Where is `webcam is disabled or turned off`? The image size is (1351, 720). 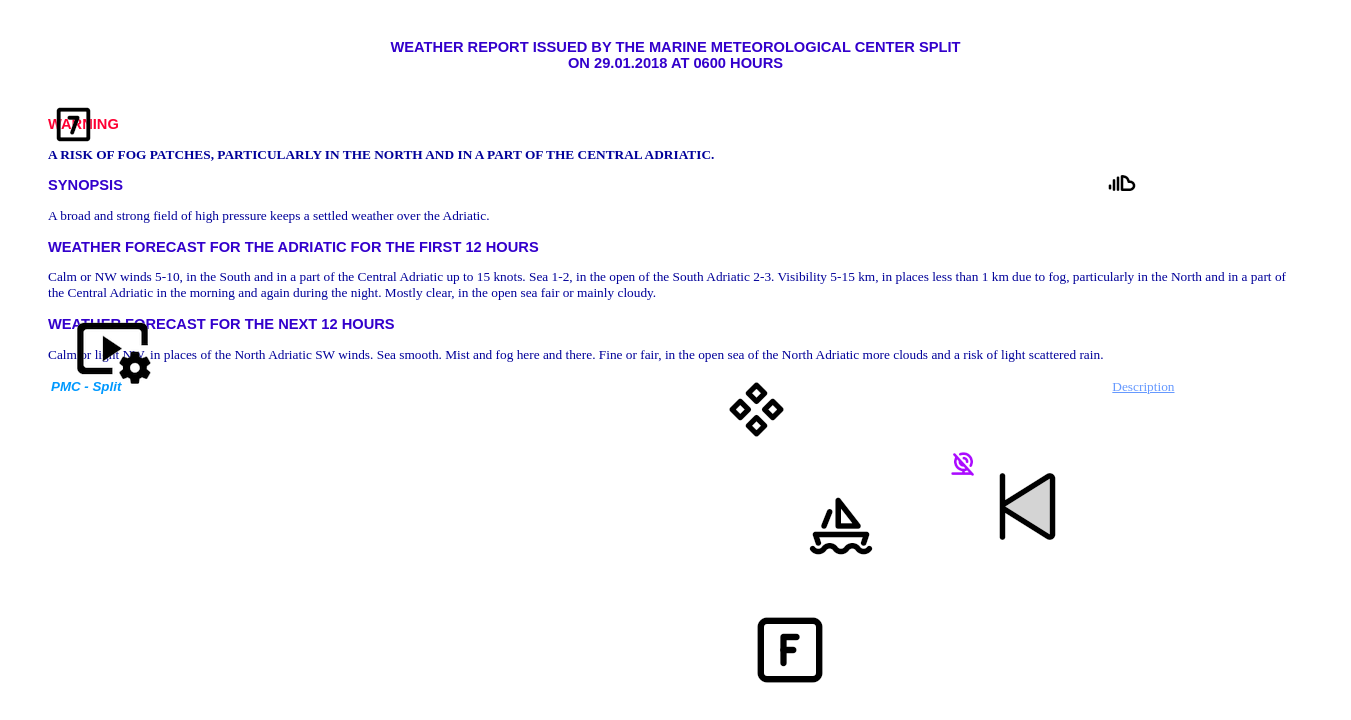
webcam is disabled or turned off is located at coordinates (963, 464).